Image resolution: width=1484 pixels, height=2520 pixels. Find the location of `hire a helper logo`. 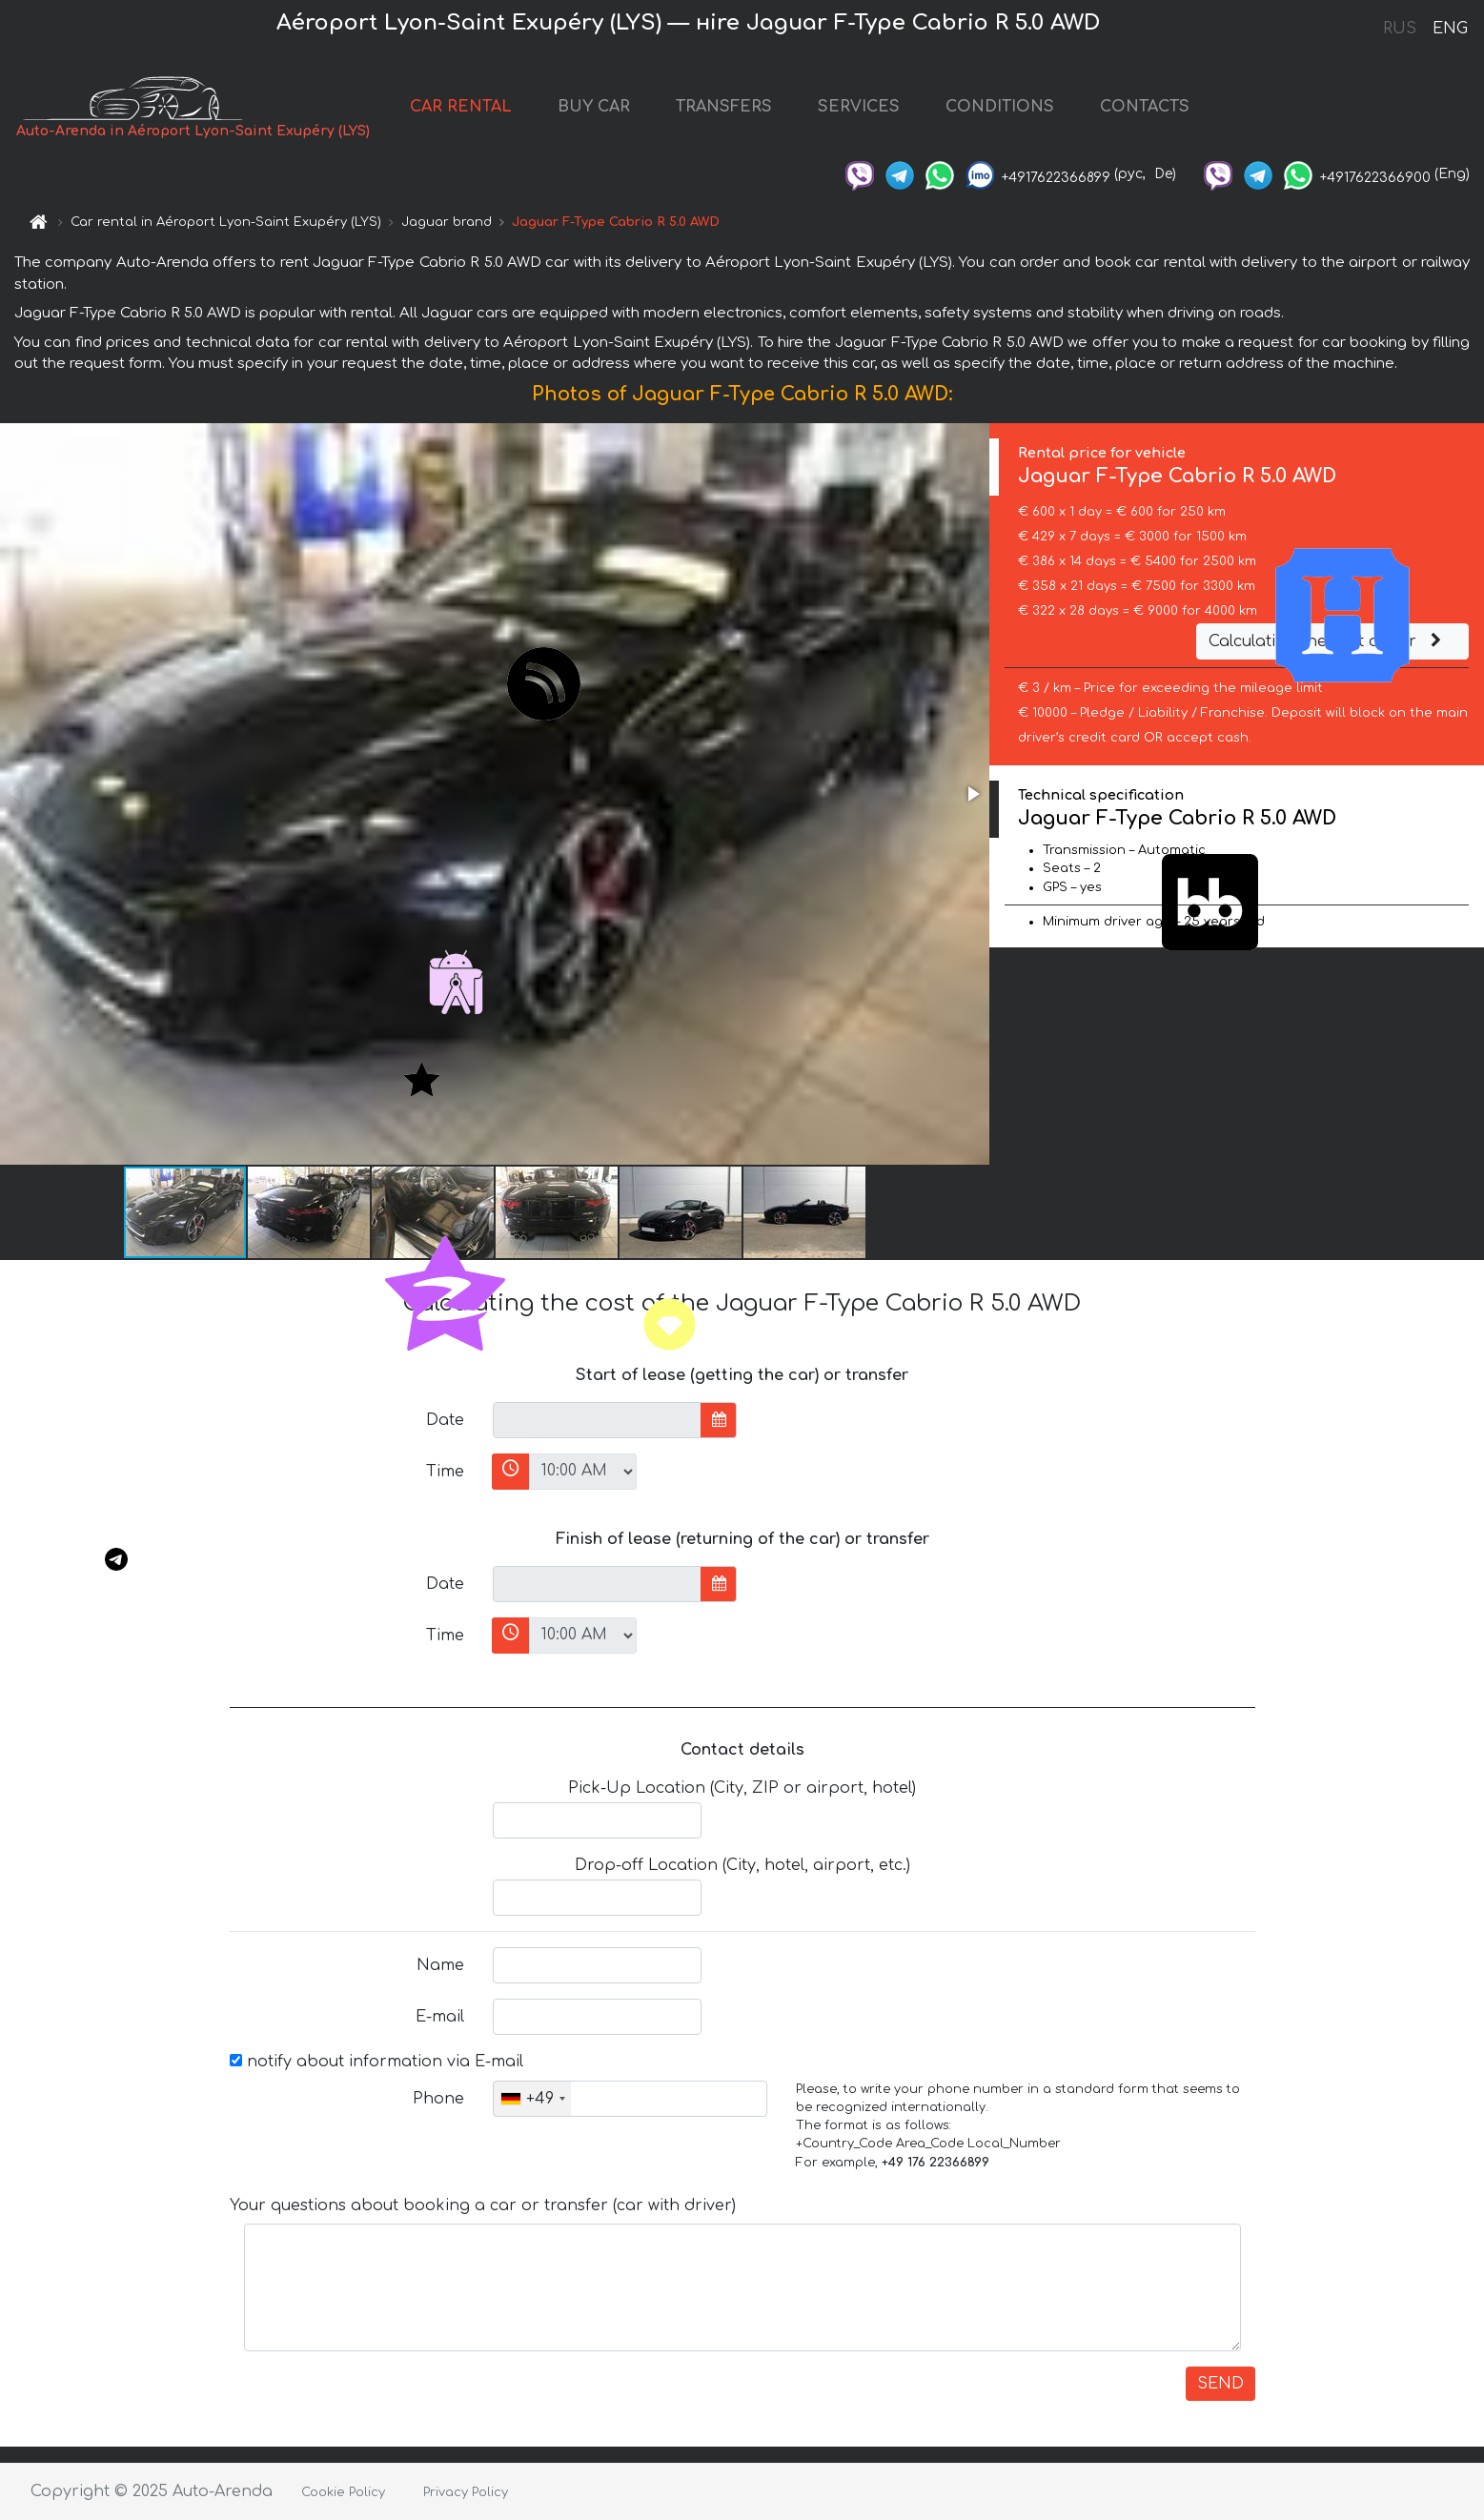

hire a helper logo is located at coordinates (1342, 615).